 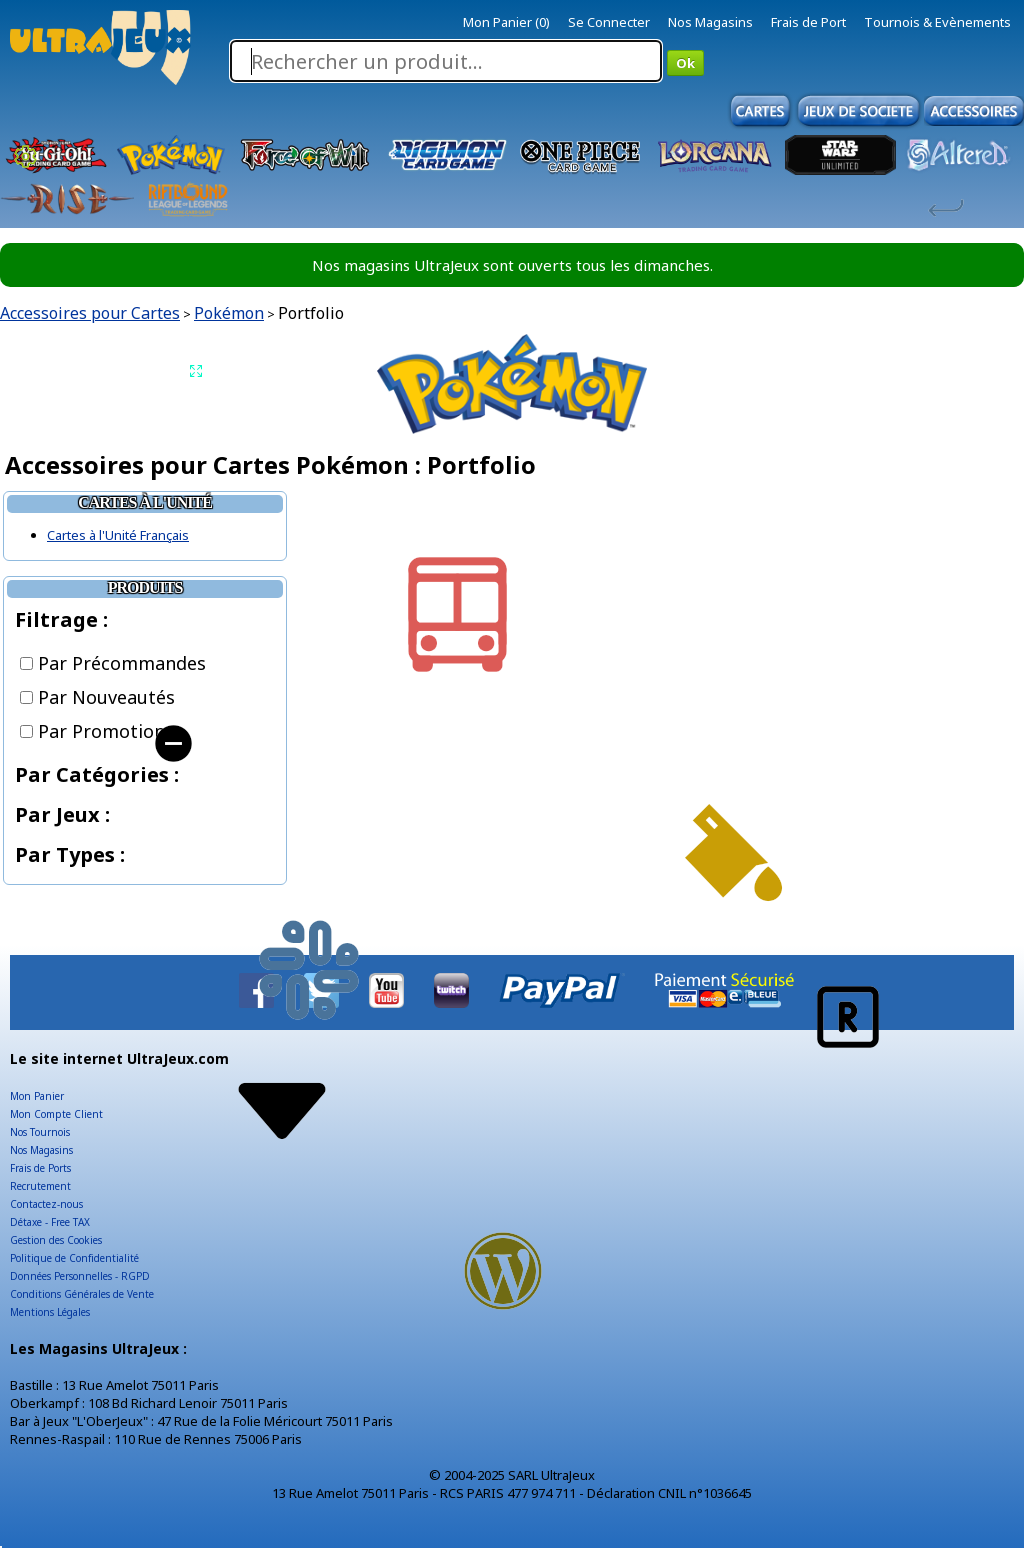 What do you see at coordinates (457, 614) in the screenshot?
I see `view bus routes or schedules` at bounding box center [457, 614].